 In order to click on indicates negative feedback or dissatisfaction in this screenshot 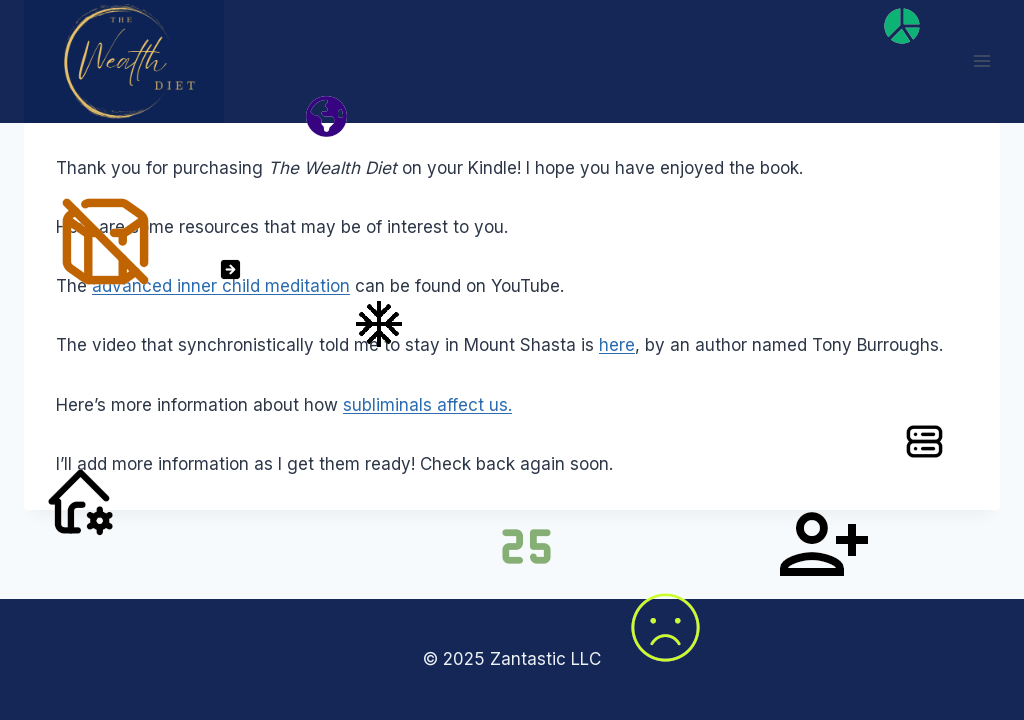, I will do `click(665, 627)`.